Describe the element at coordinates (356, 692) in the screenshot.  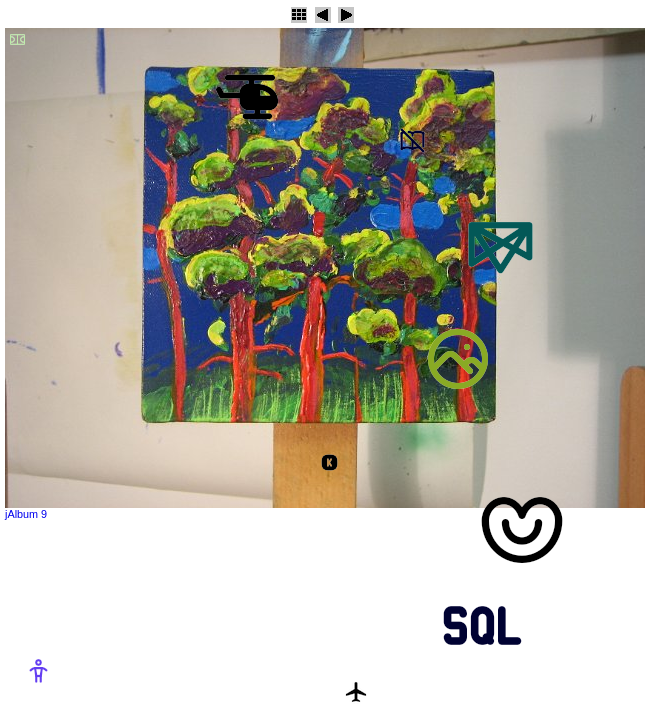
I see `access airport or flight information` at that location.